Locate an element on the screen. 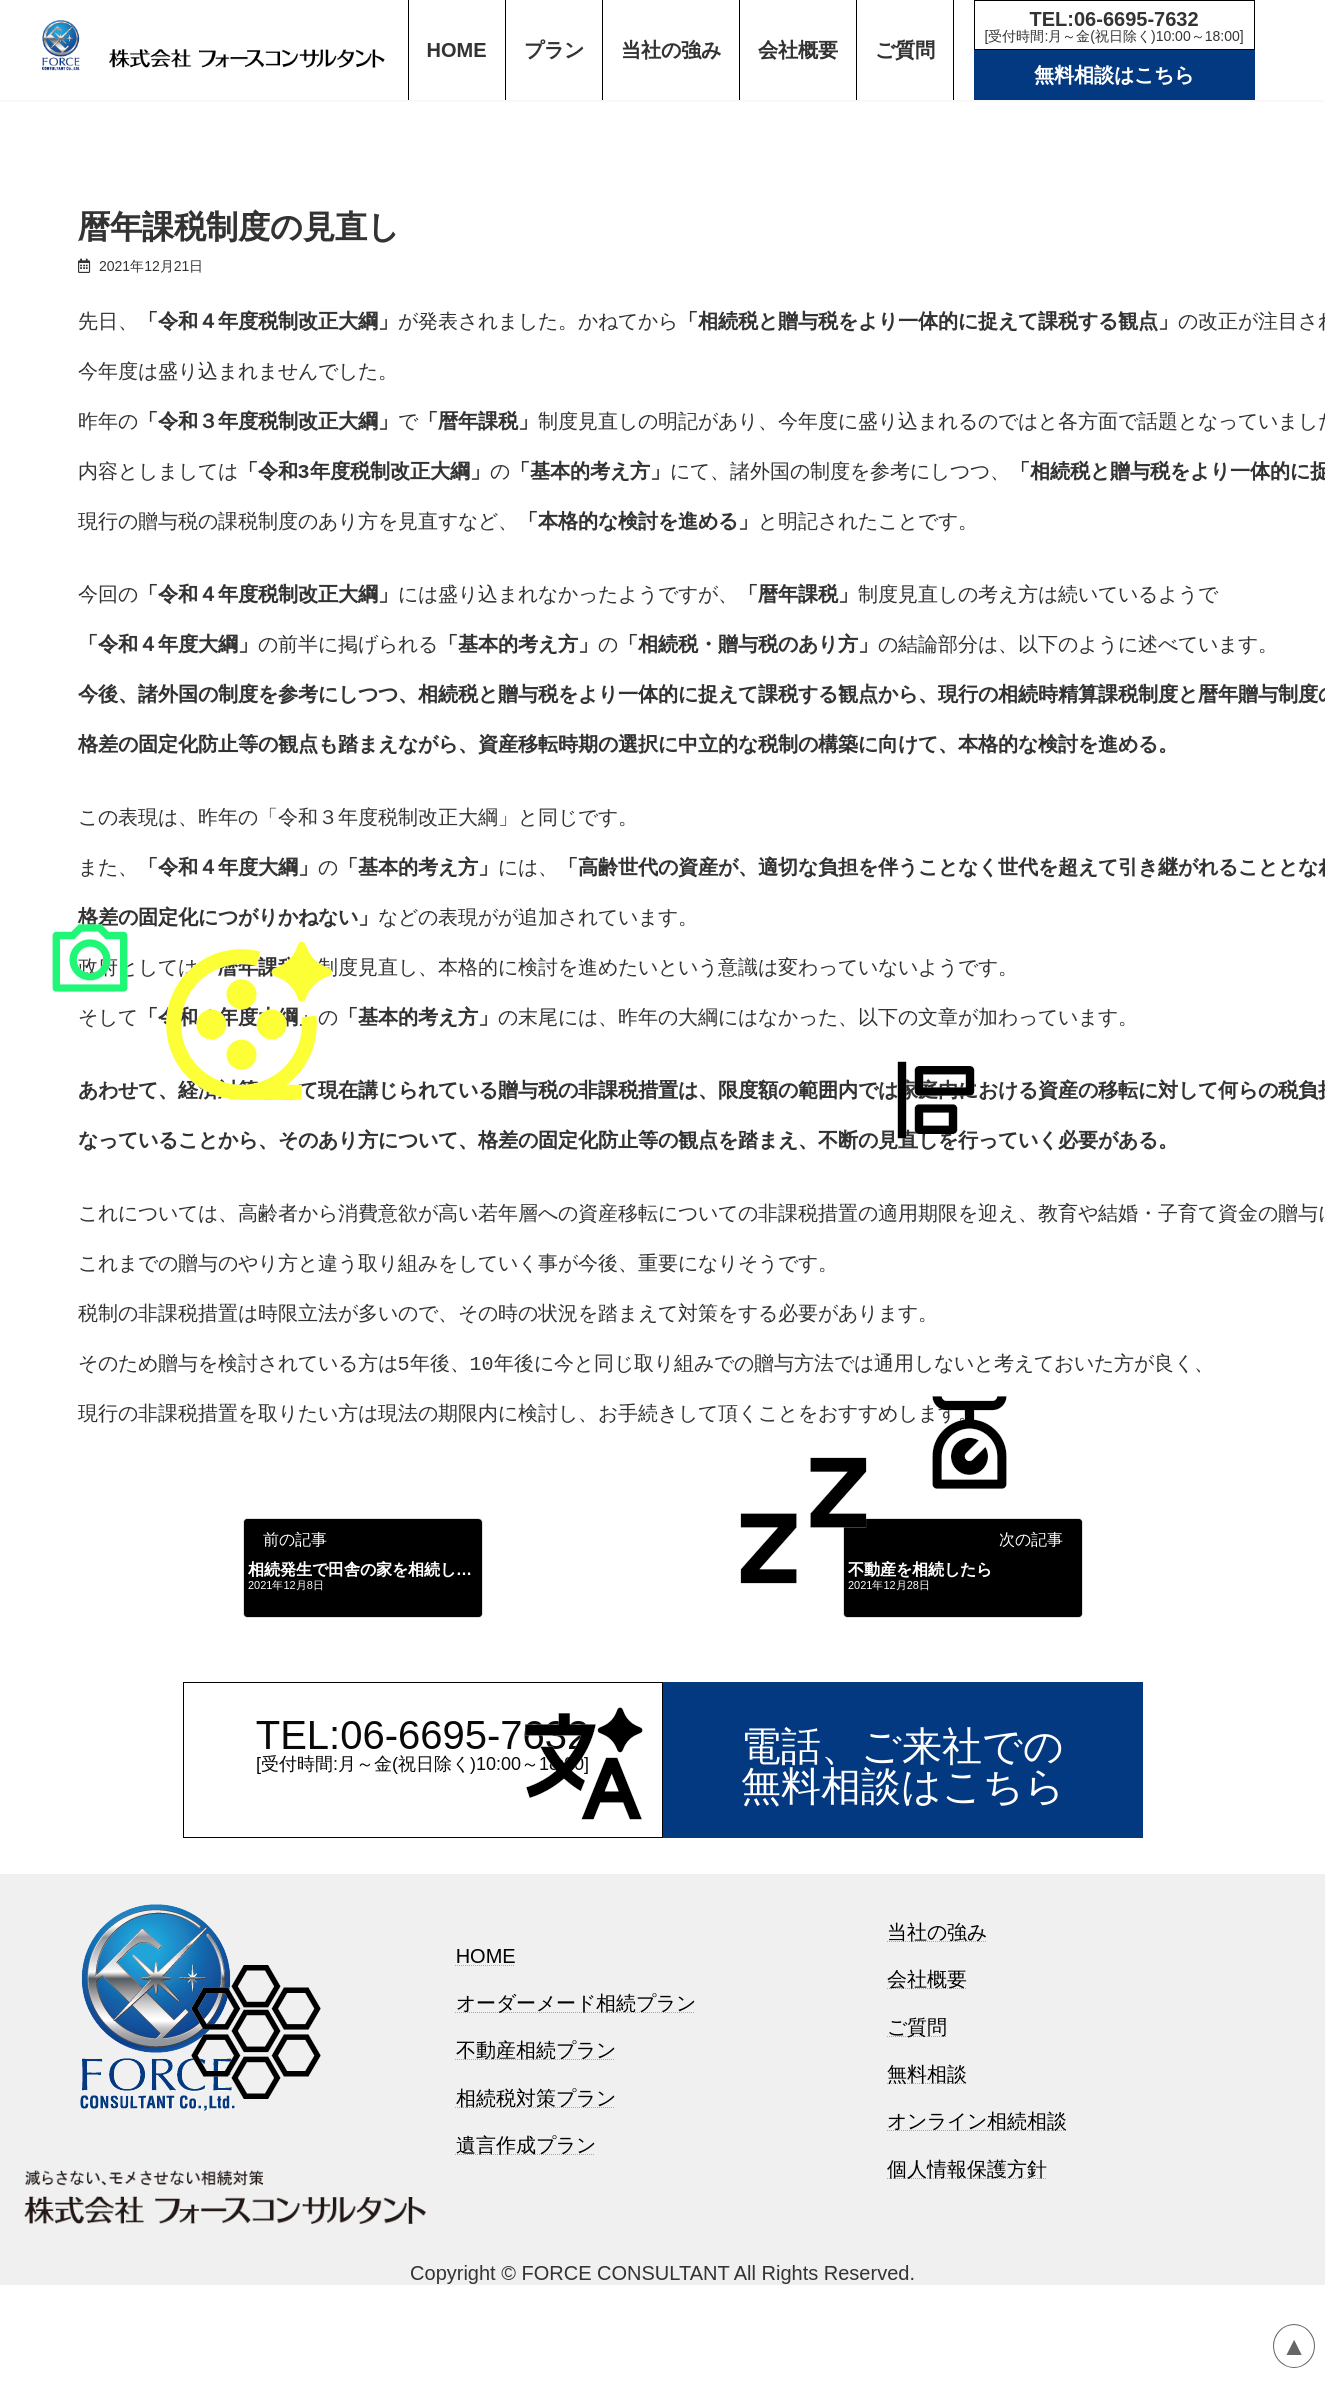 This screenshot has width=1325, height=2384. access AI-powered video editing tools is located at coordinates (241, 1024).